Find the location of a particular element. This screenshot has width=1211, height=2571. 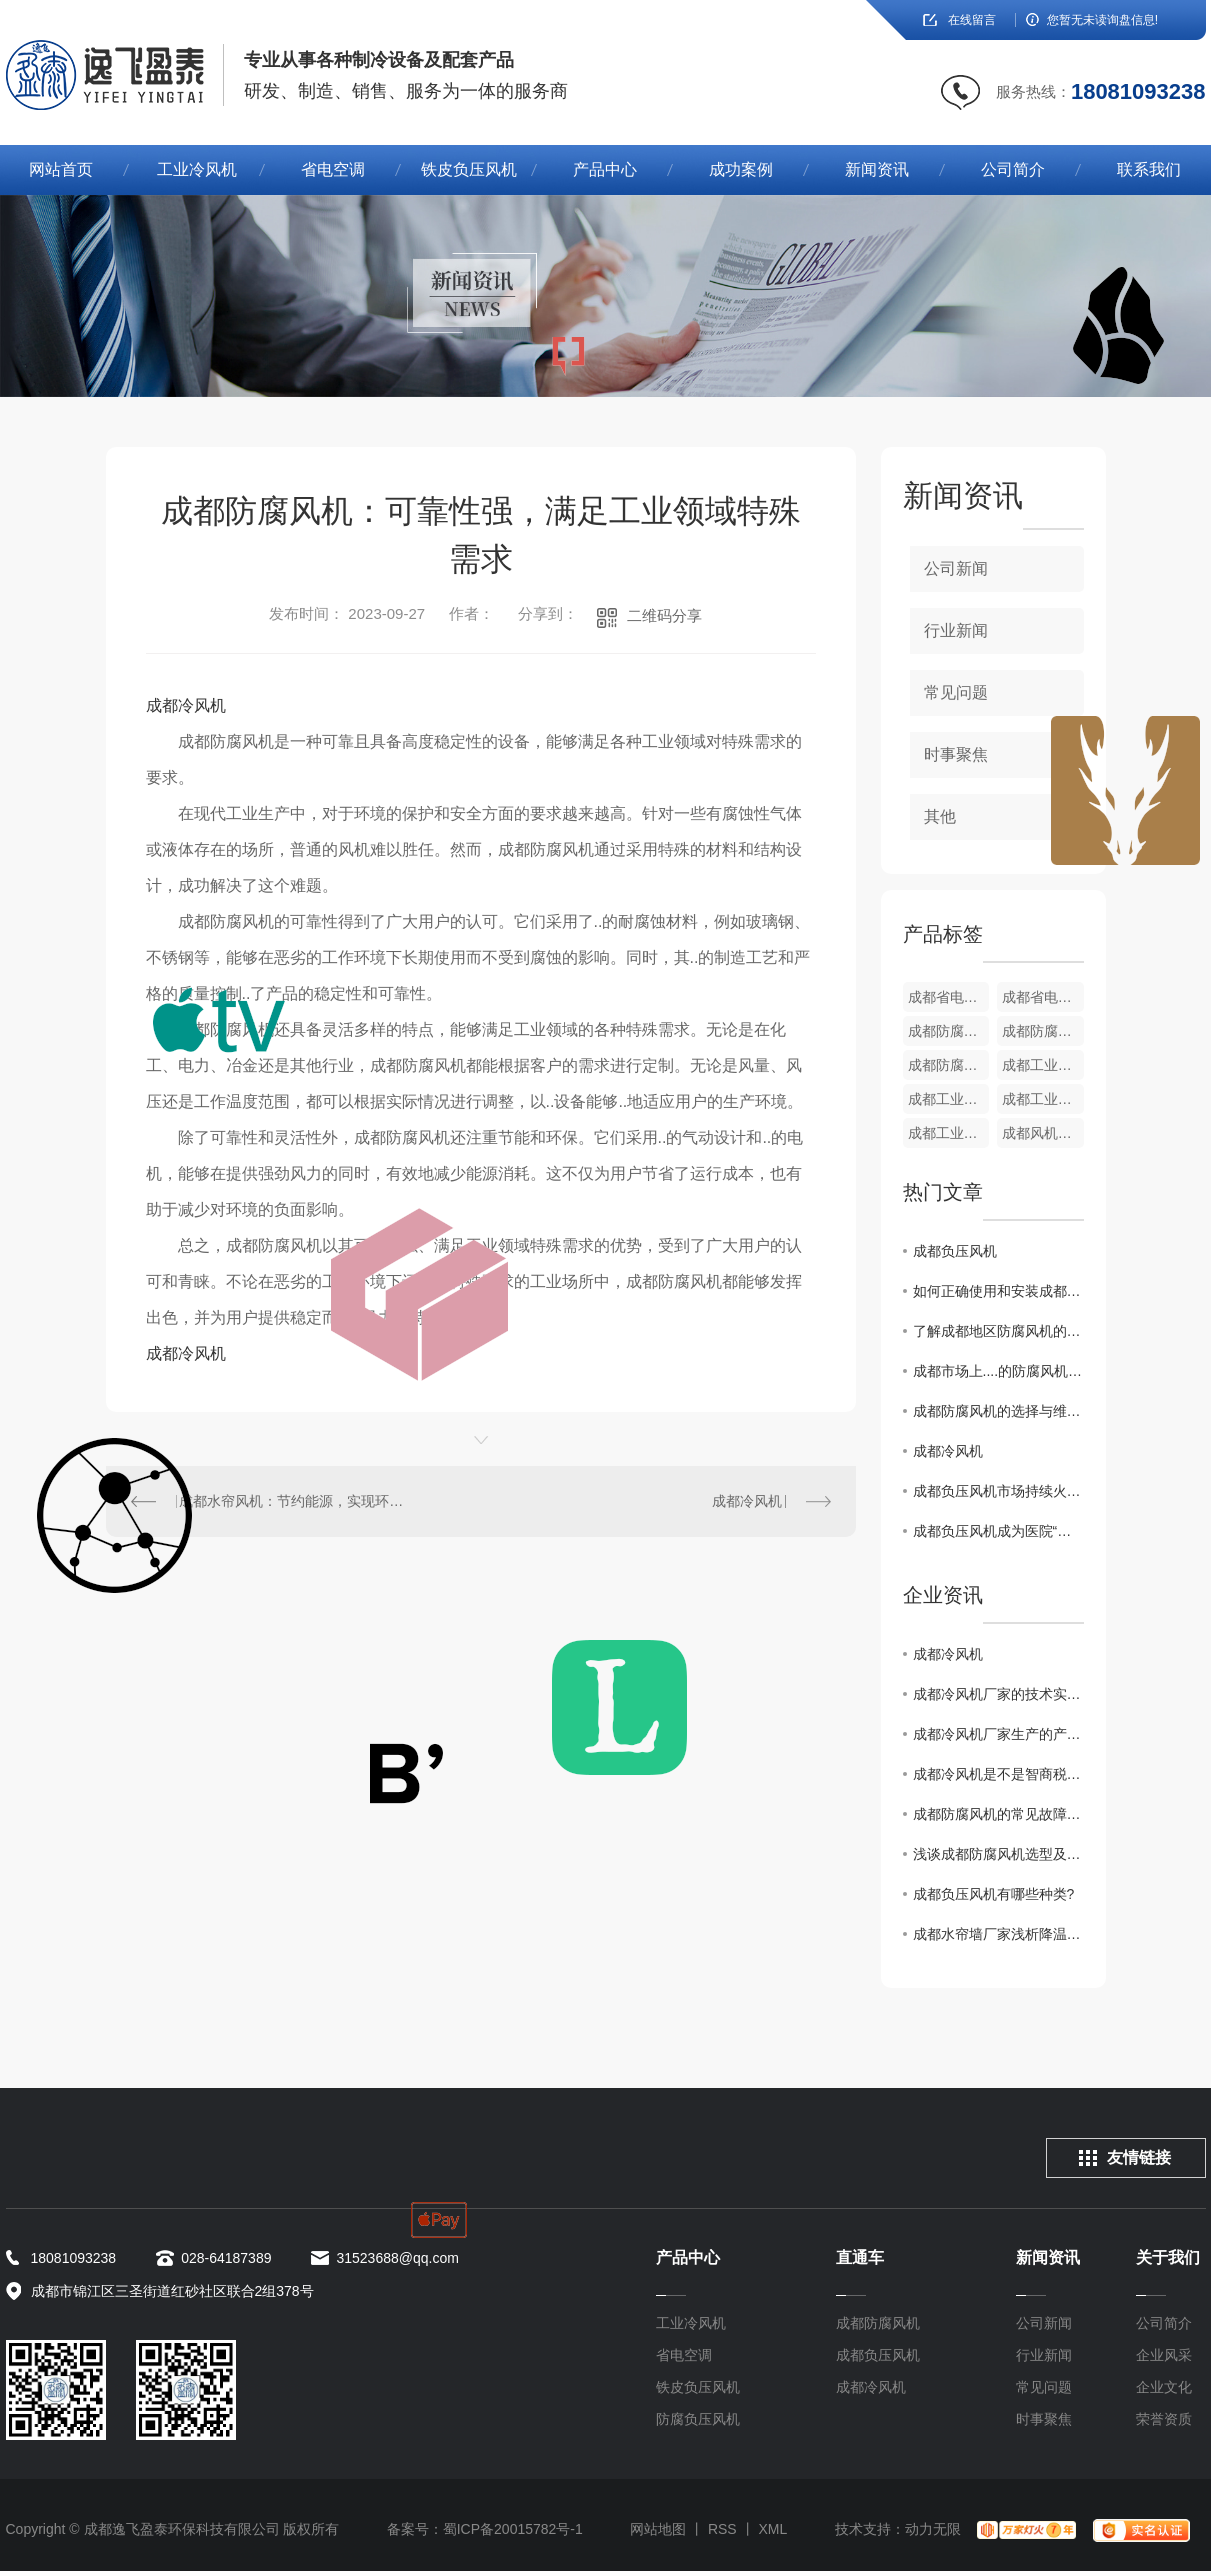

open bloglovin app or website is located at coordinates (406, 1773).